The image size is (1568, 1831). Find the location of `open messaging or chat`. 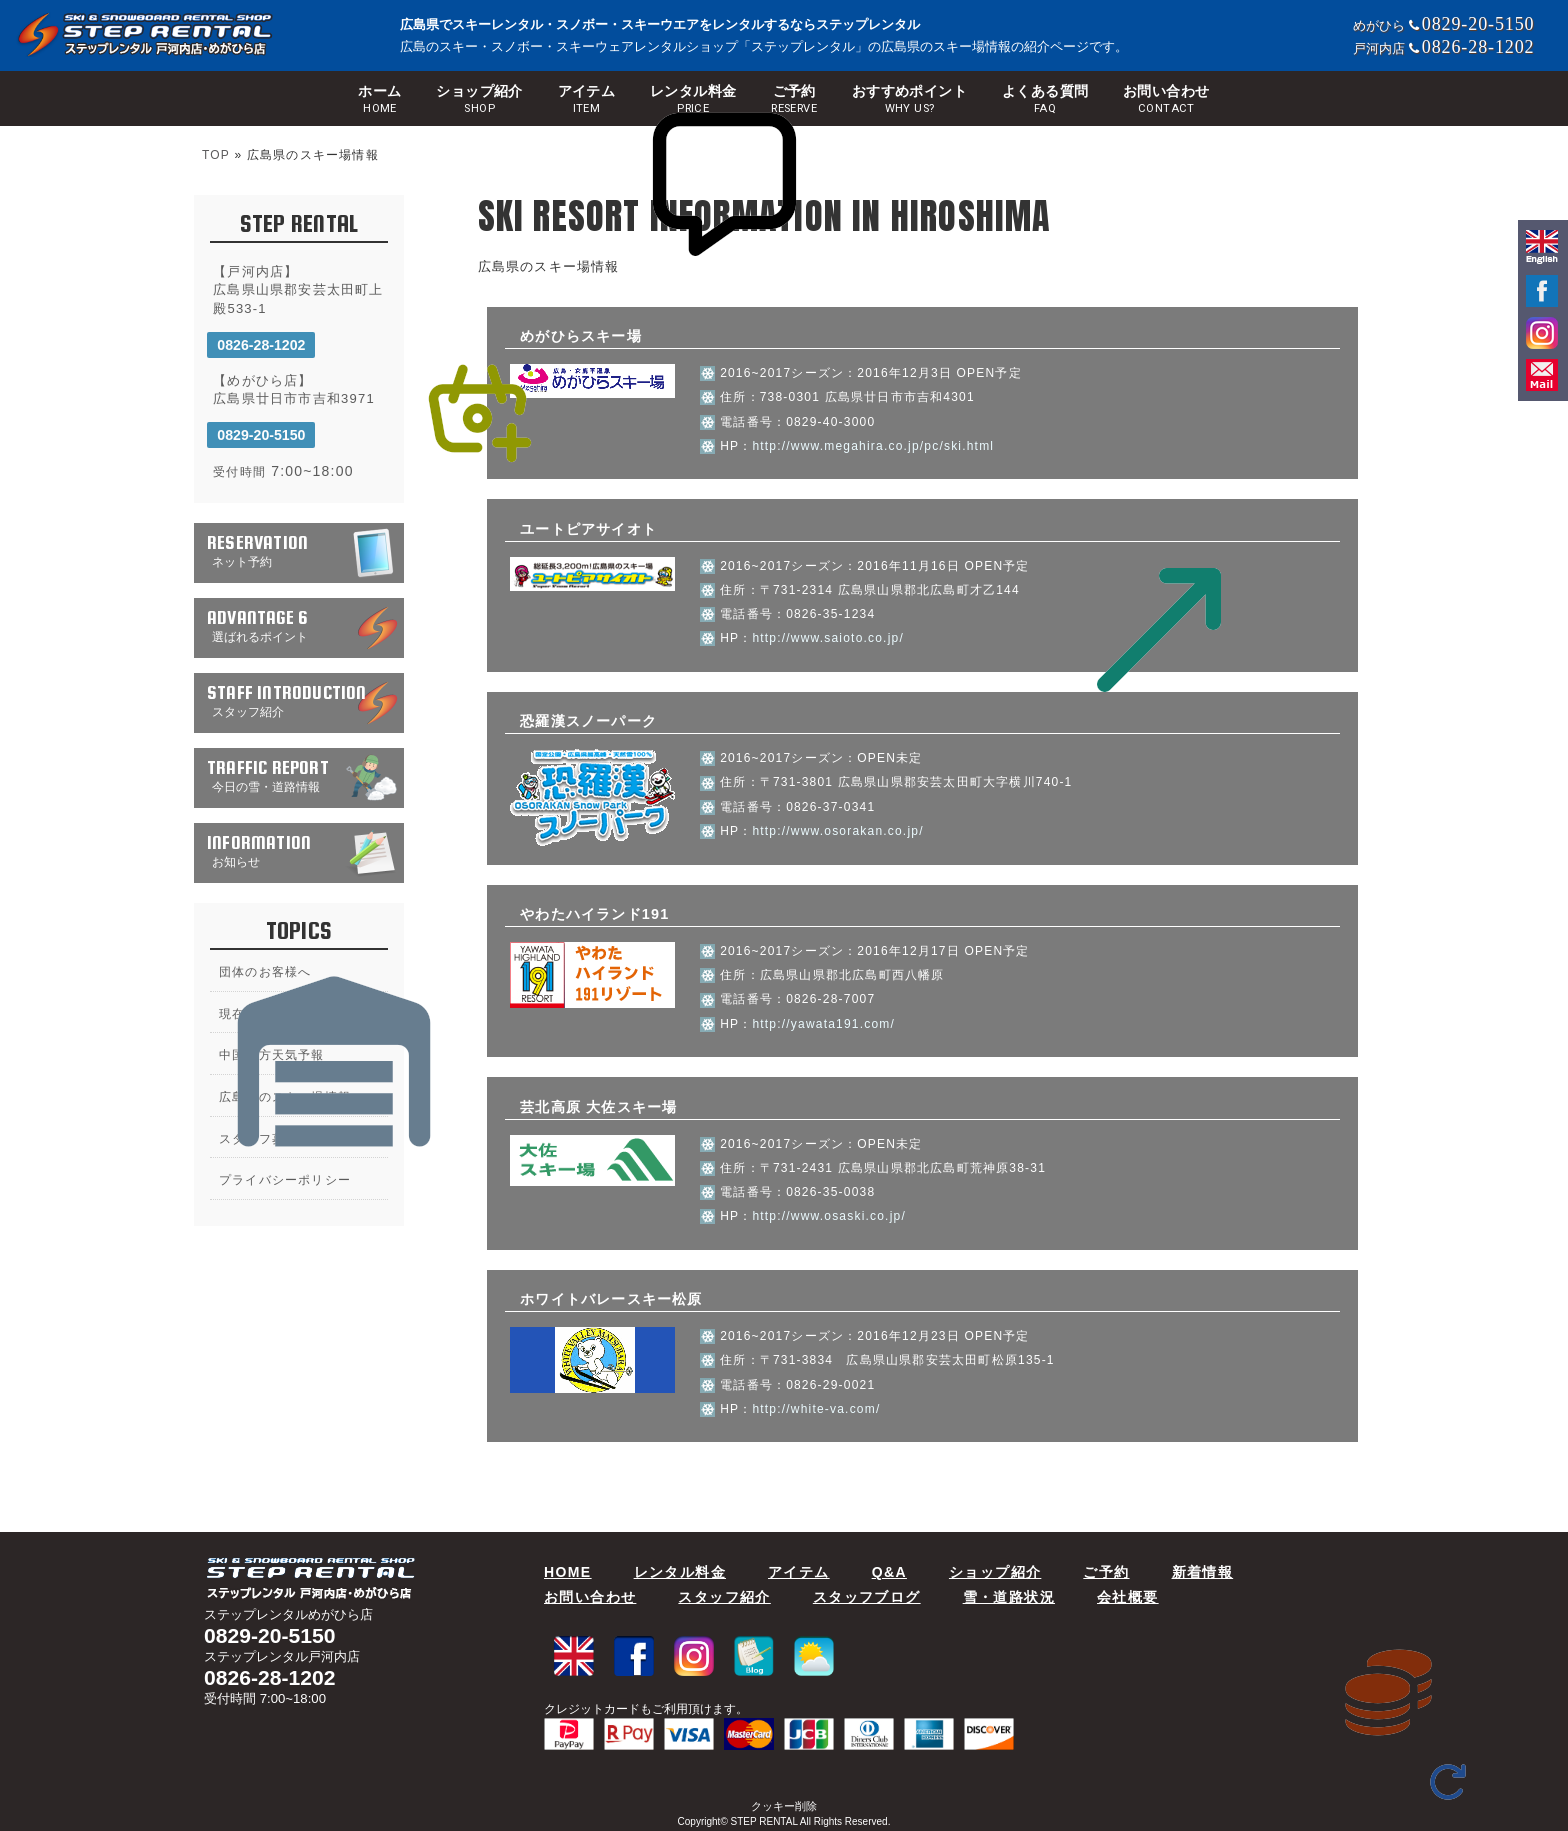

open messaging or chat is located at coordinates (724, 175).